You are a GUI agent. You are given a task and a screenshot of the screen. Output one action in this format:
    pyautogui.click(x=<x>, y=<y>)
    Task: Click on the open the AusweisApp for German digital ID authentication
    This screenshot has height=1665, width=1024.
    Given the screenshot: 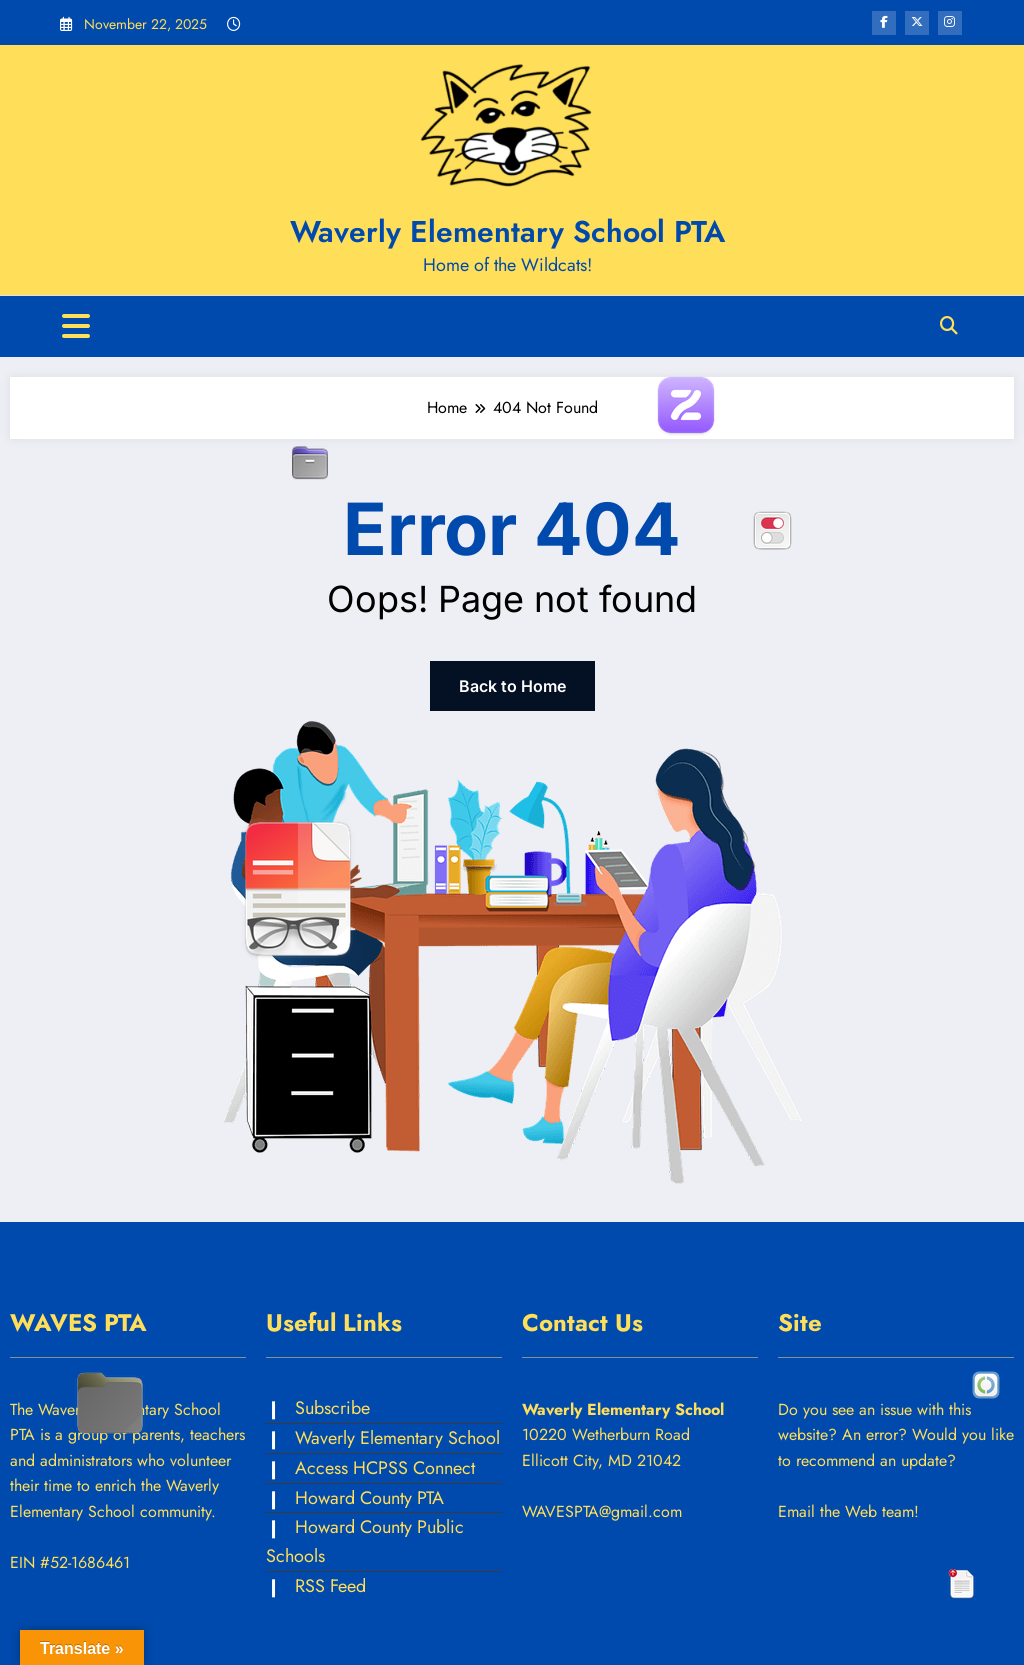 What is the action you would take?
    pyautogui.click(x=986, y=1385)
    